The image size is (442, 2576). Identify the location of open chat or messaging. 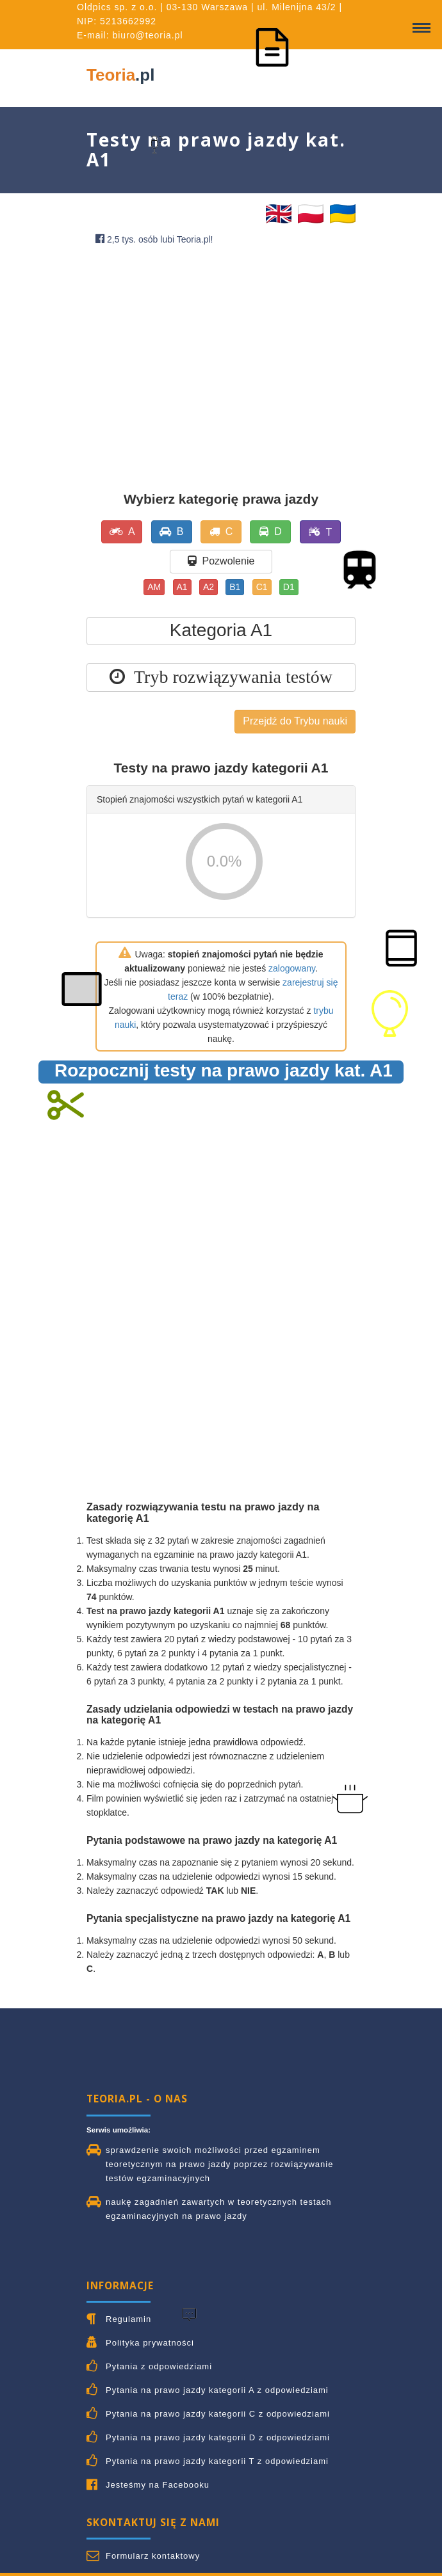
(189, 2314).